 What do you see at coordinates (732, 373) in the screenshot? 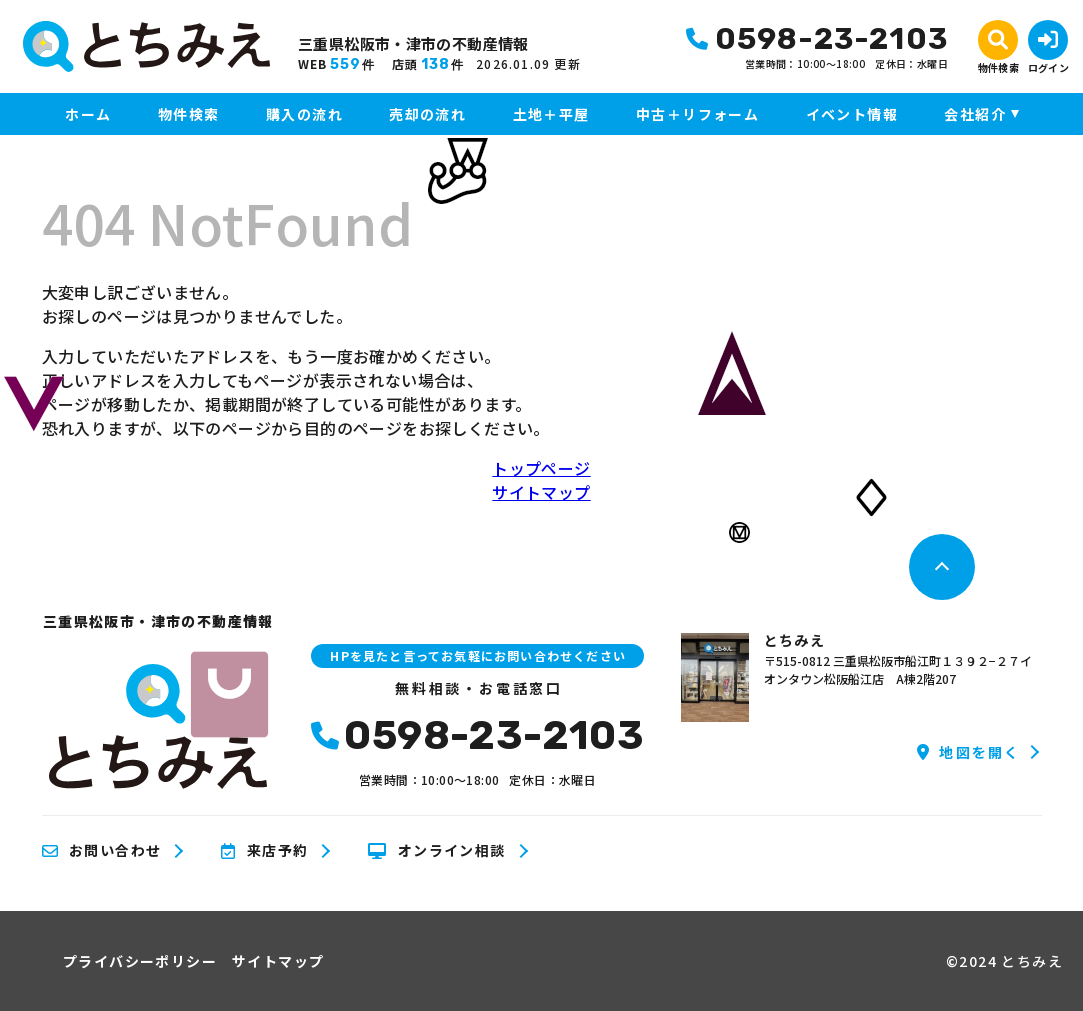
I see `lucia authentication service logo` at bounding box center [732, 373].